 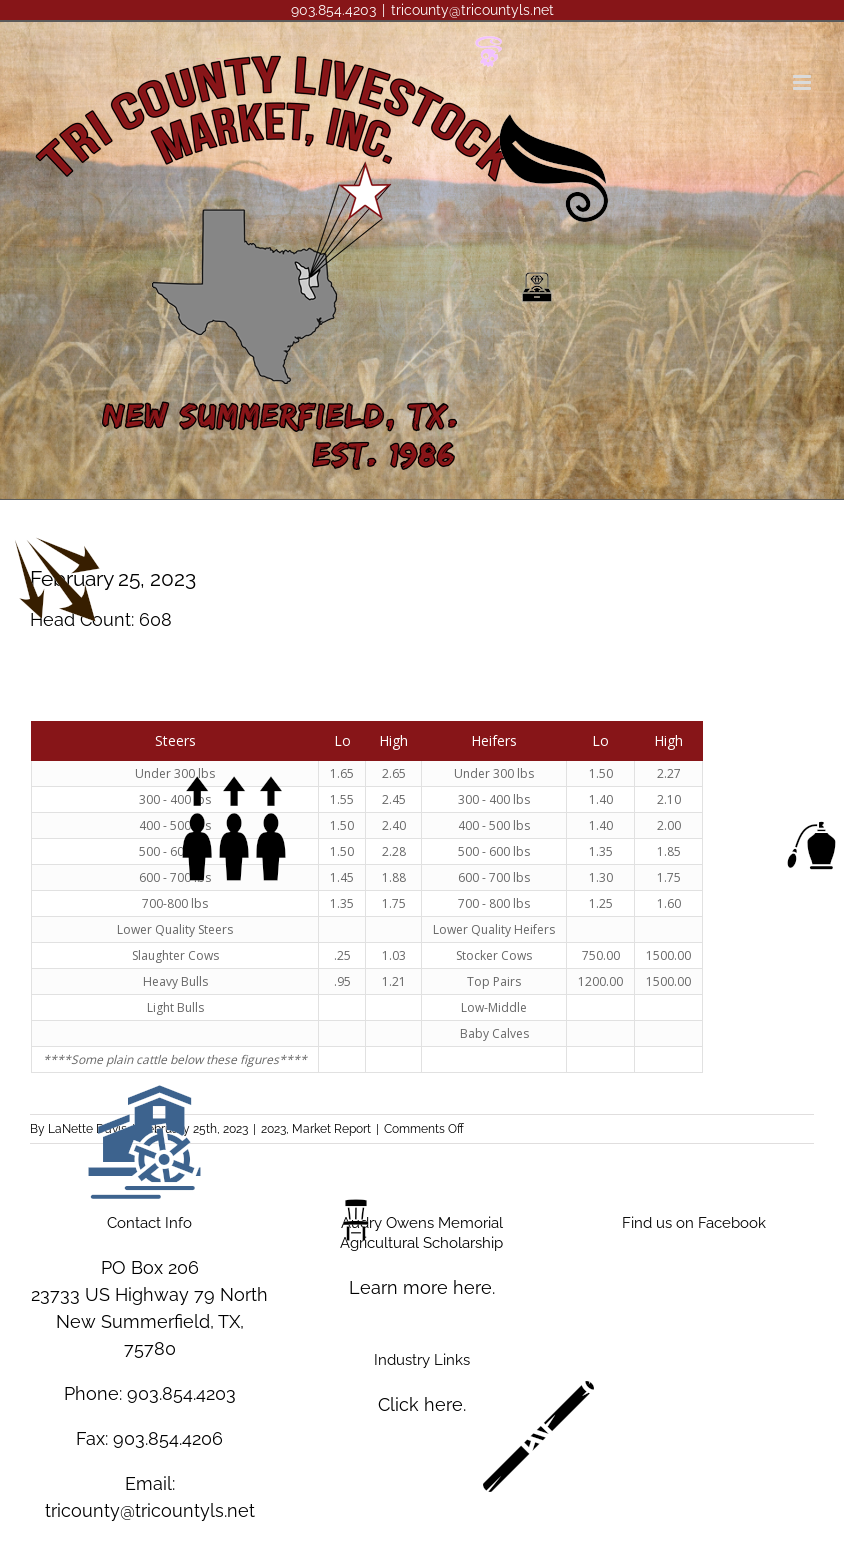 I want to click on indicates an attack or strike action, so click(x=57, y=578).